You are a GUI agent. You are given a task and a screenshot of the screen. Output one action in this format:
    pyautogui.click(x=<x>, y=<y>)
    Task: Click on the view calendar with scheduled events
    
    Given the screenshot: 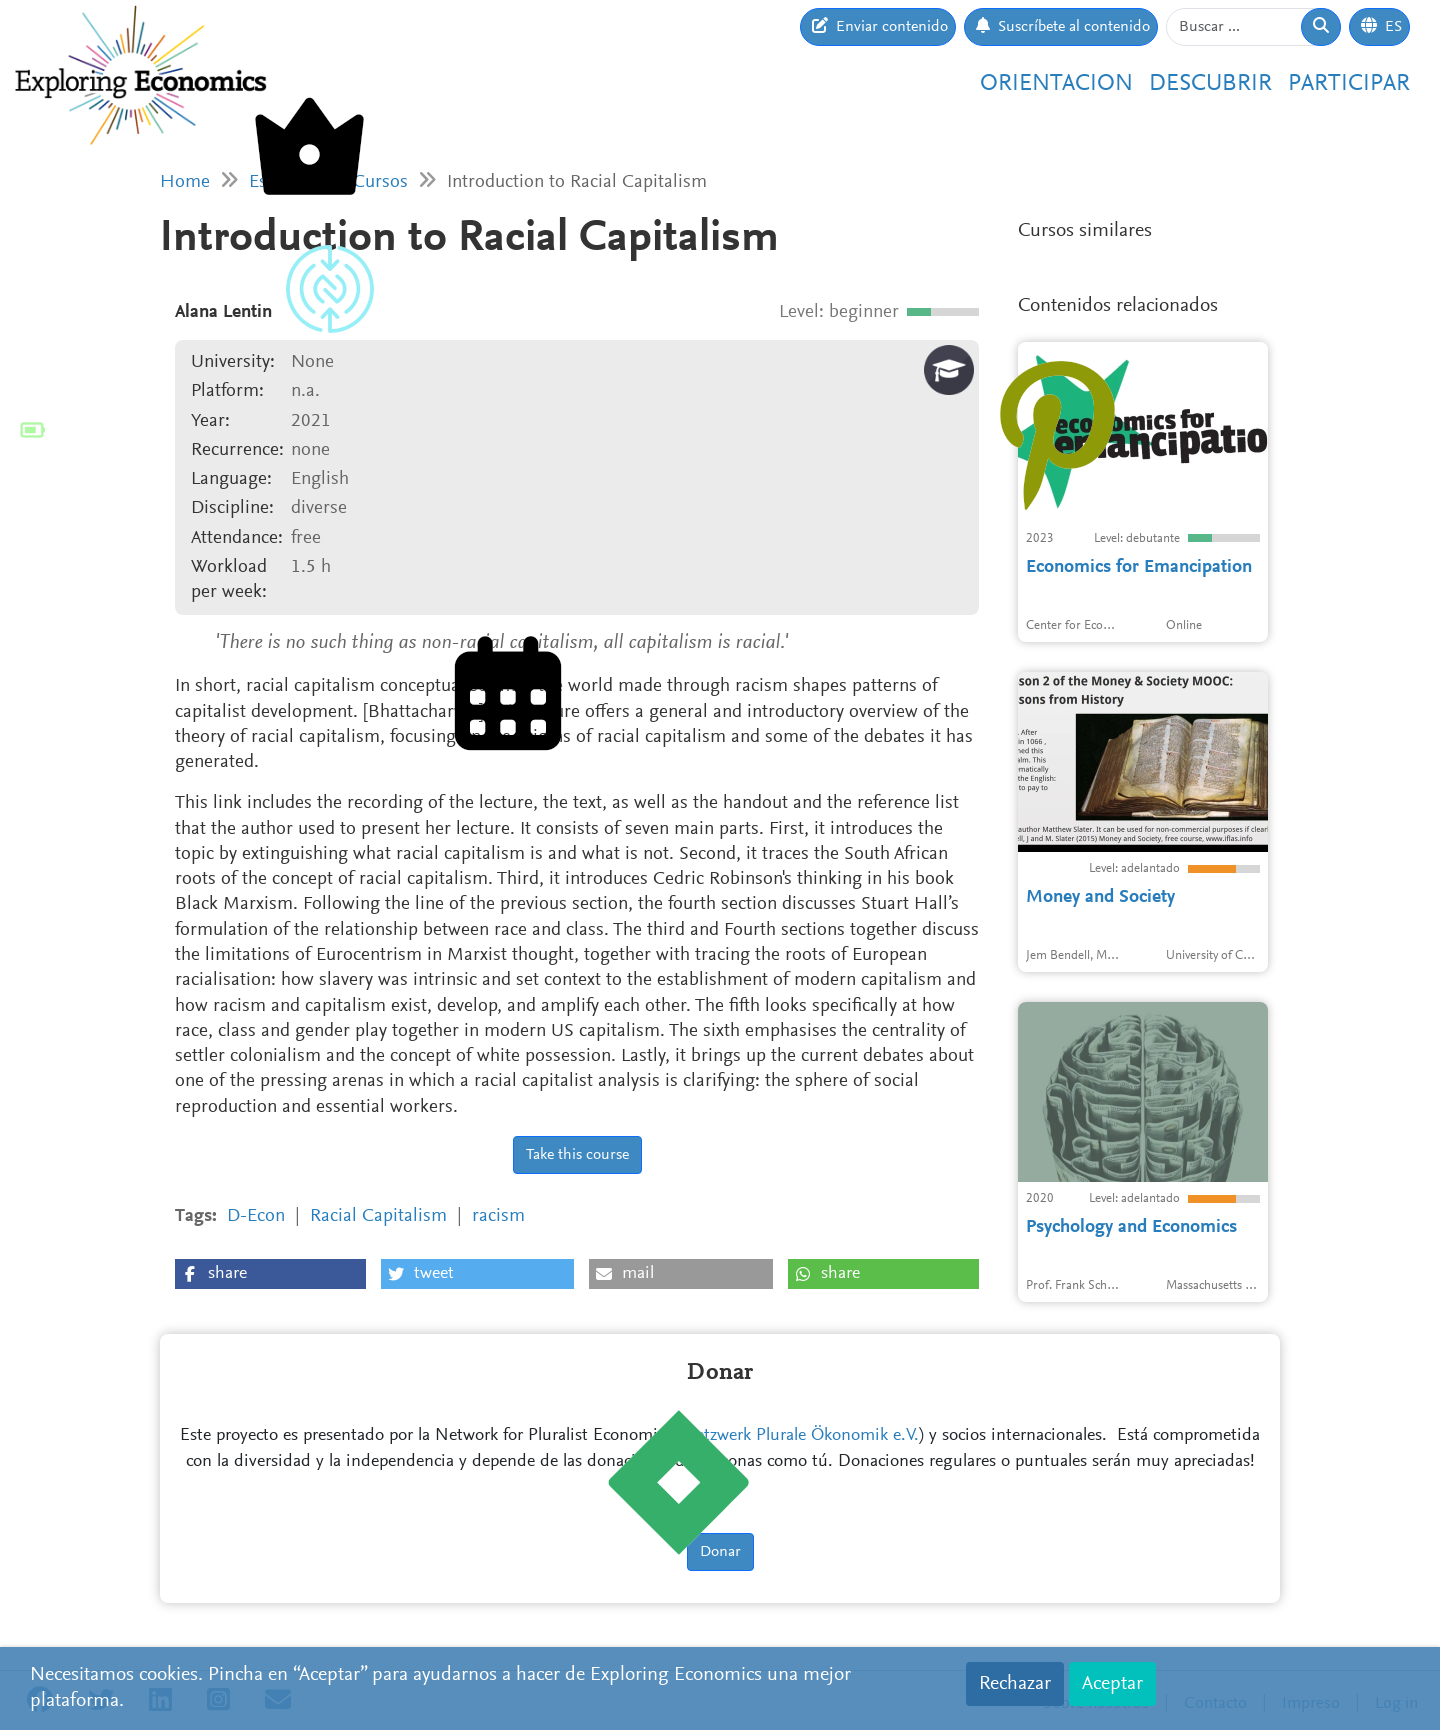 What is the action you would take?
    pyautogui.click(x=508, y=697)
    